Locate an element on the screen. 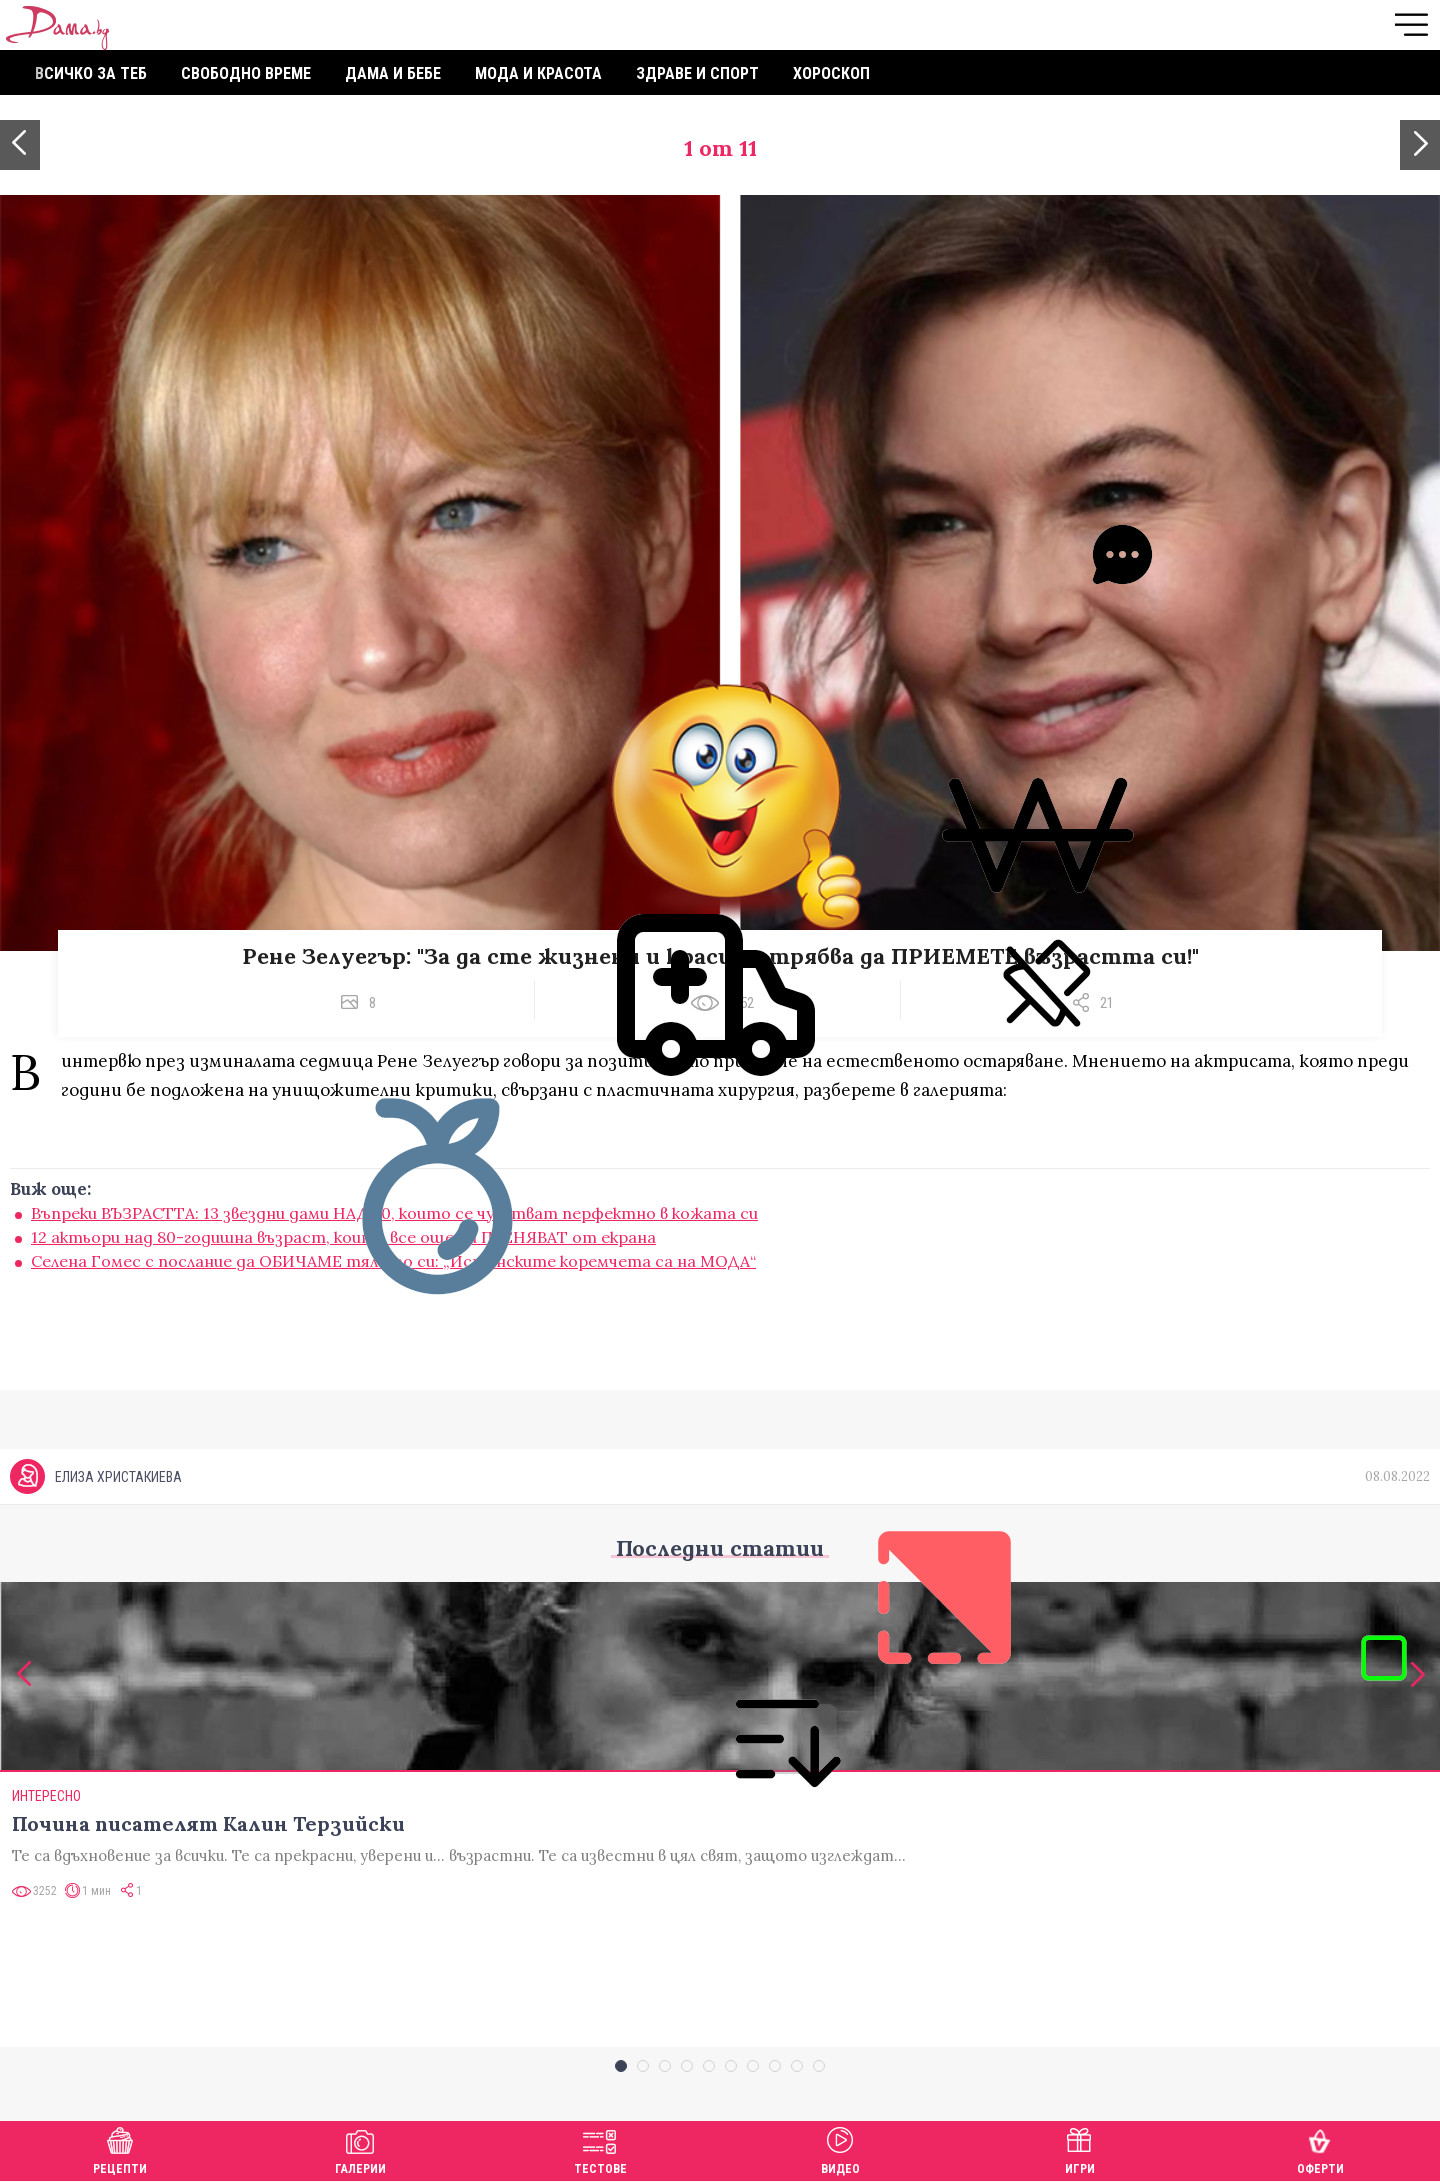  access emergency medical services is located at coordinates (716, 995).